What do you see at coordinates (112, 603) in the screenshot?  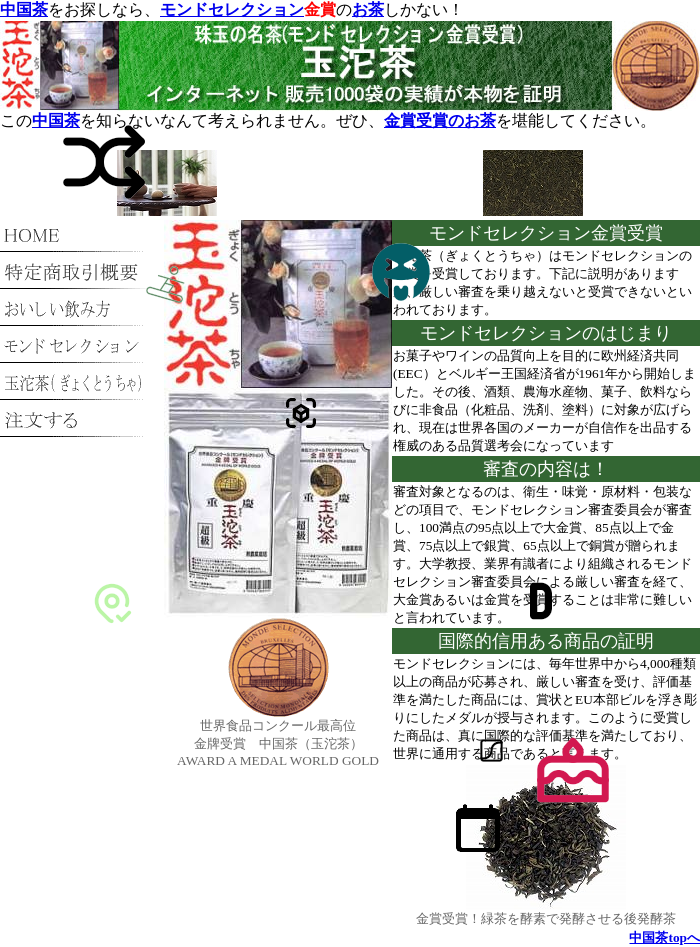 I see `confirm or verify a location` at bounding box center [112, 603].